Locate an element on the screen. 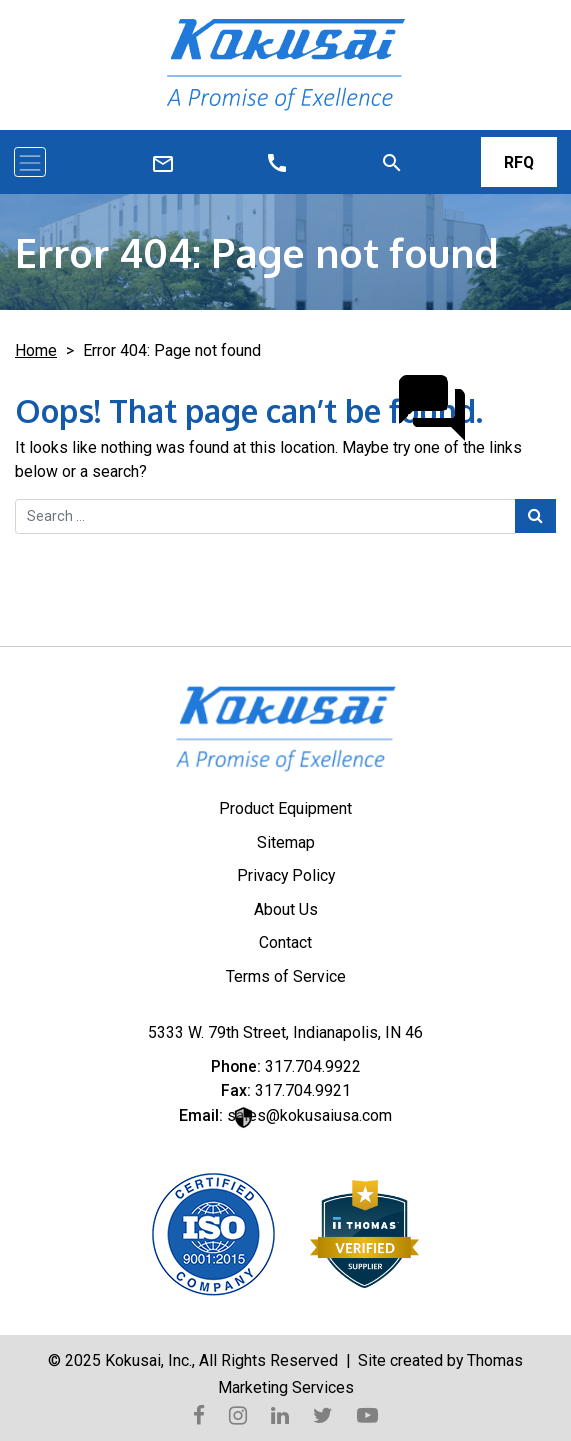 Image resolution: width=571 pixels, height=1441 pixels. open chat or messaging is located at coordinates (432, 408).